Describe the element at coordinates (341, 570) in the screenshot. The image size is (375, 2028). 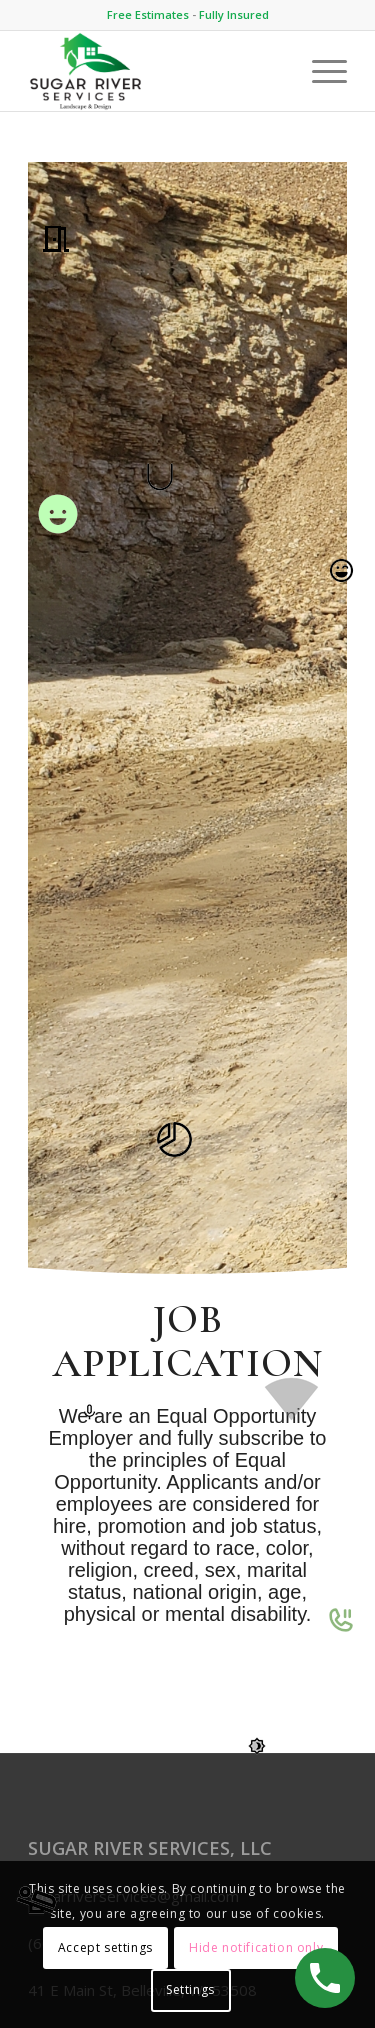
I see `add a playful reaction to a message` at that location.